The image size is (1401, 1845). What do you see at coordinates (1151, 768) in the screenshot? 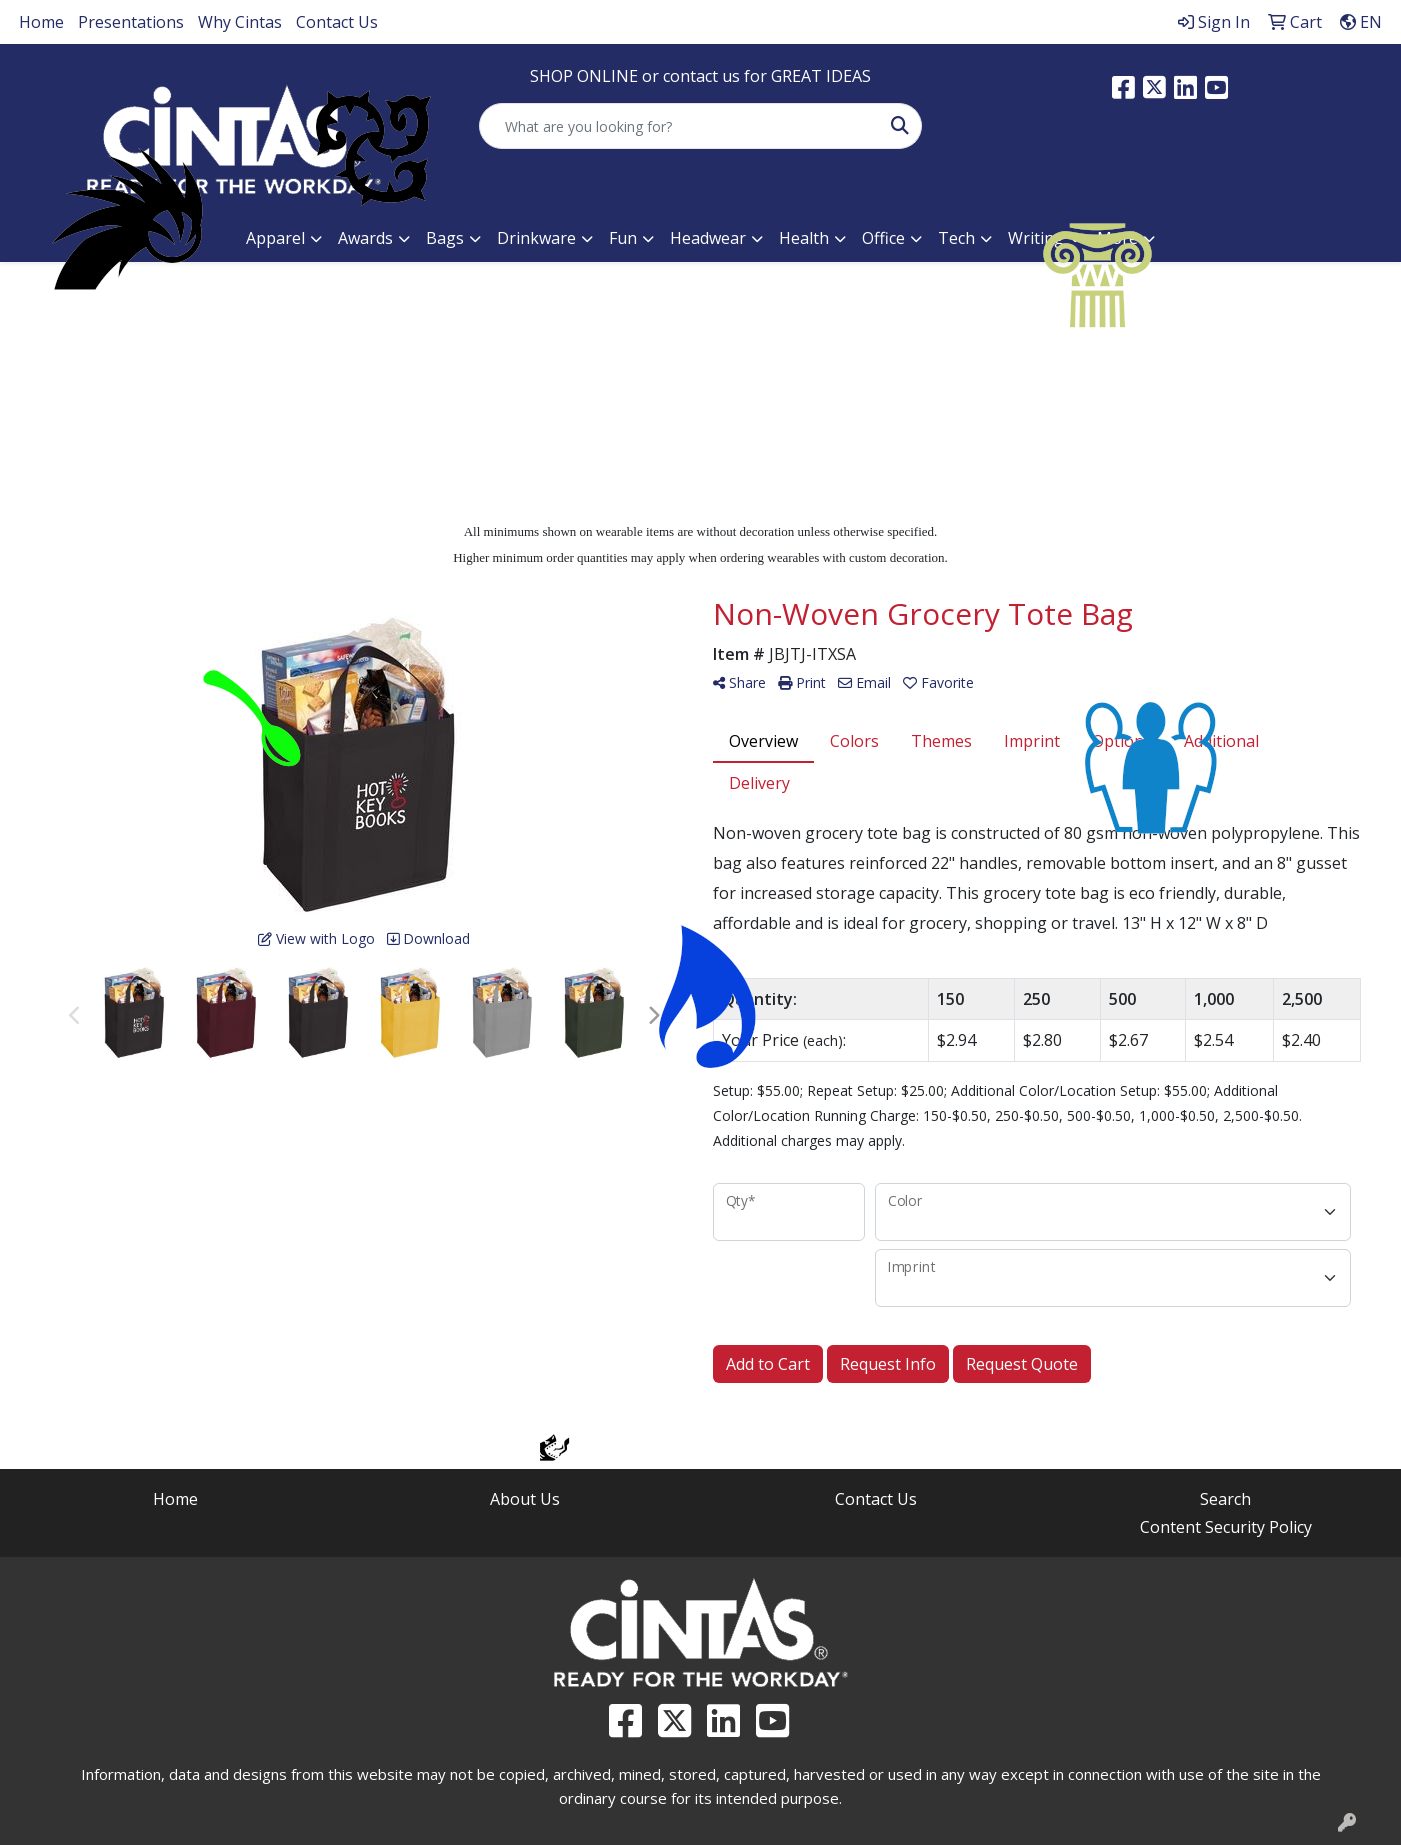
I see `switch to multiplayer or team mode` at bounding box center [1151, 768].